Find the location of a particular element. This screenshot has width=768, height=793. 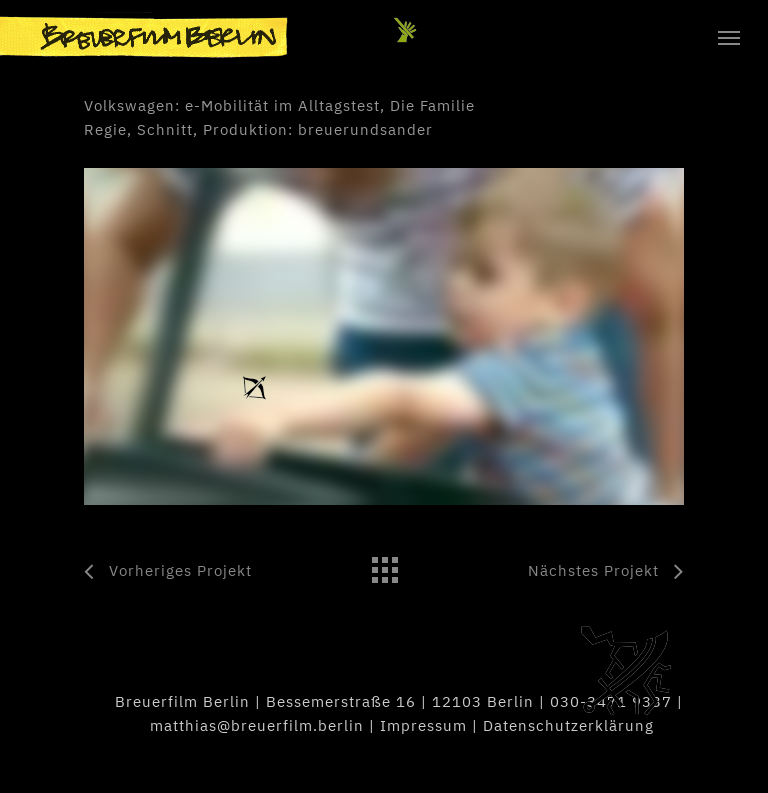

catch or grab an item is located at coordinates (405, 30).